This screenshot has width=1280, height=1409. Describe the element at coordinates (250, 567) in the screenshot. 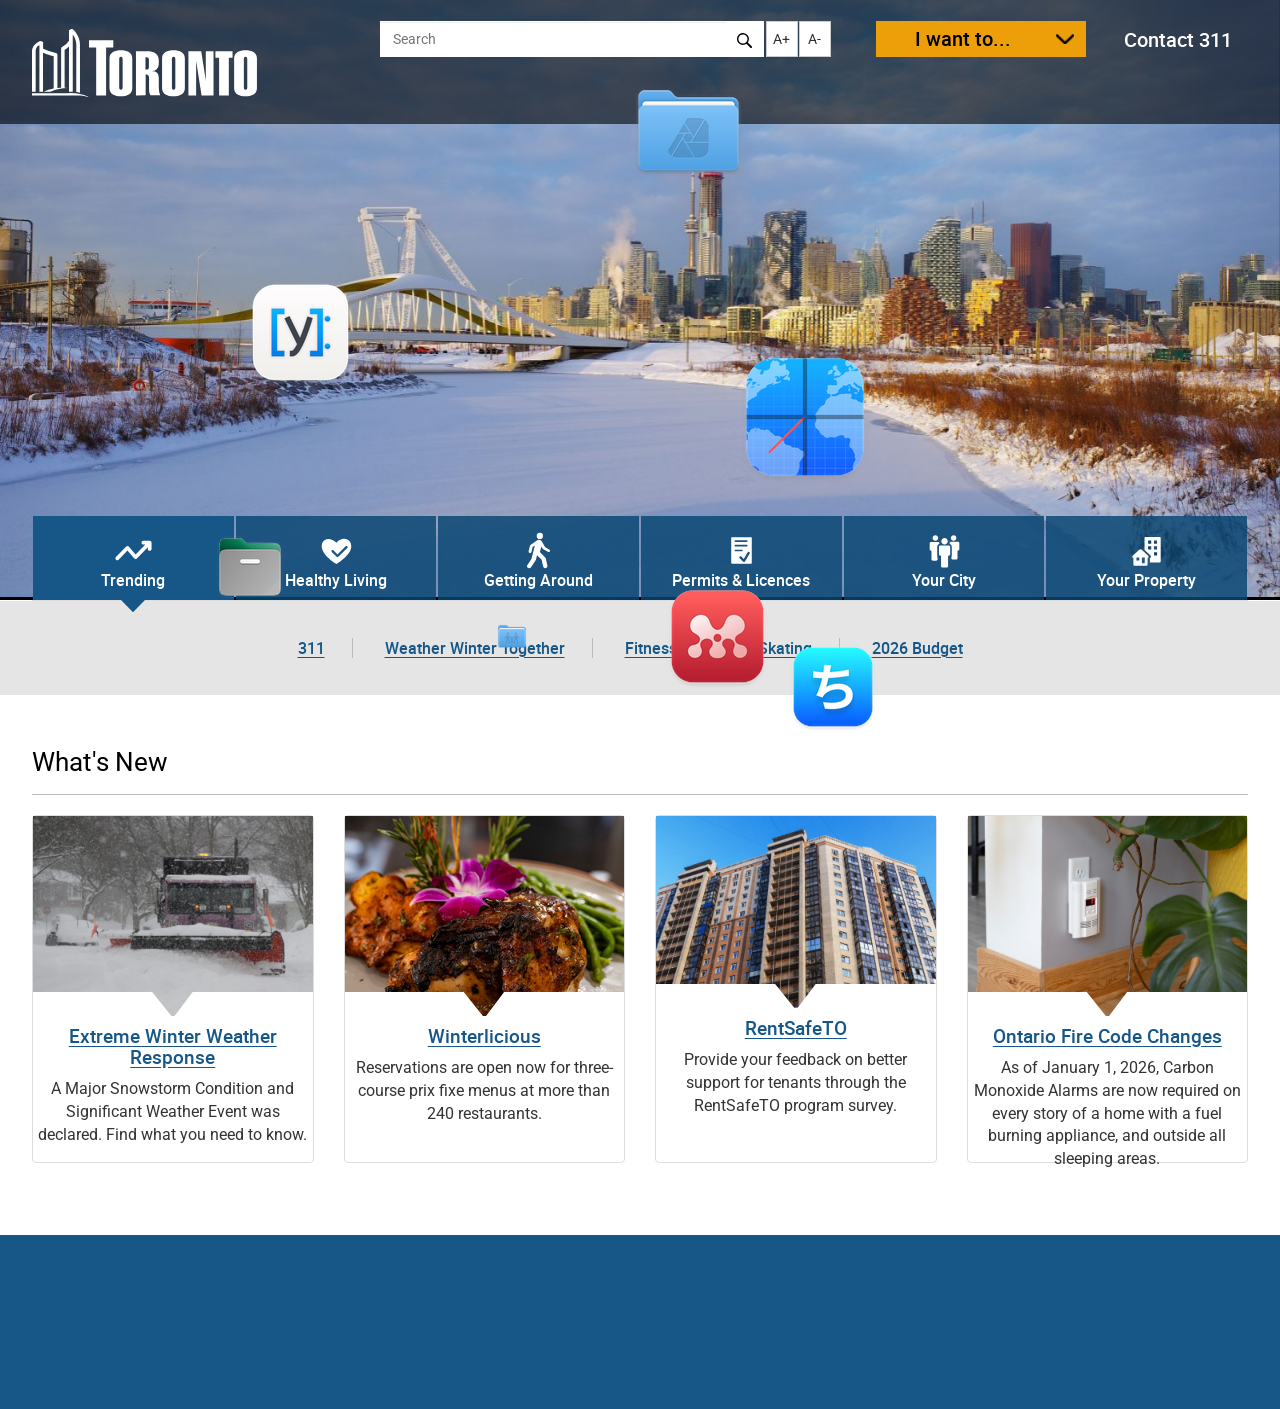

I see `open the file manager` at that location.